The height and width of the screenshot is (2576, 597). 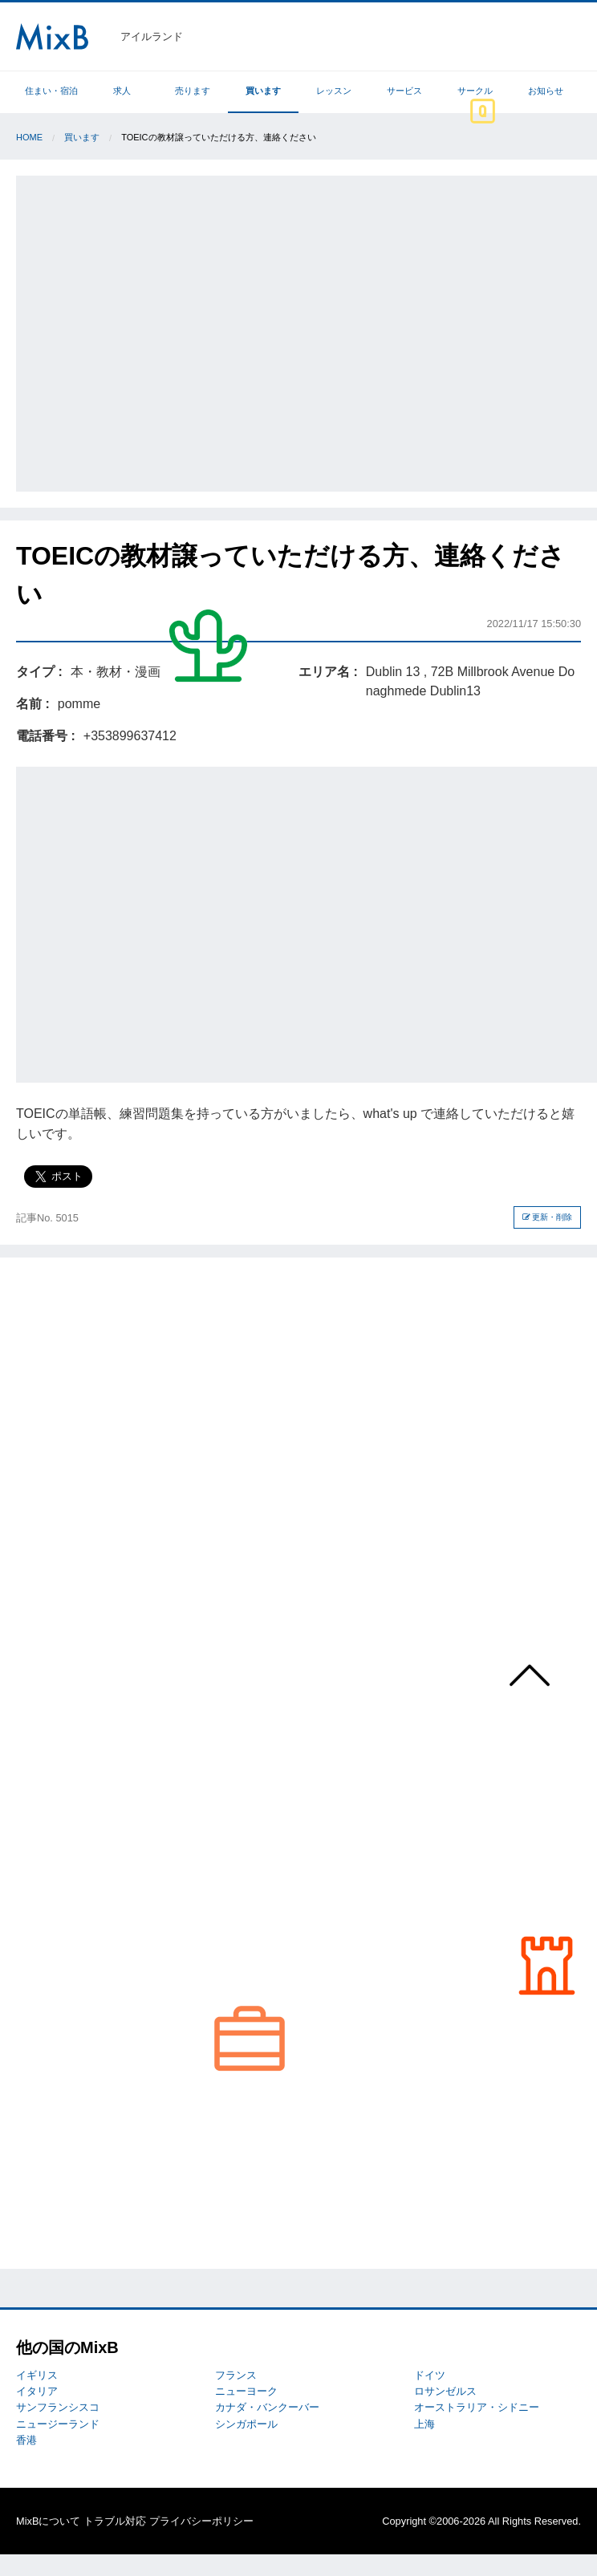 I want to click on represents the letter Q in a keyboard or text input, so click(x=482, y=111).